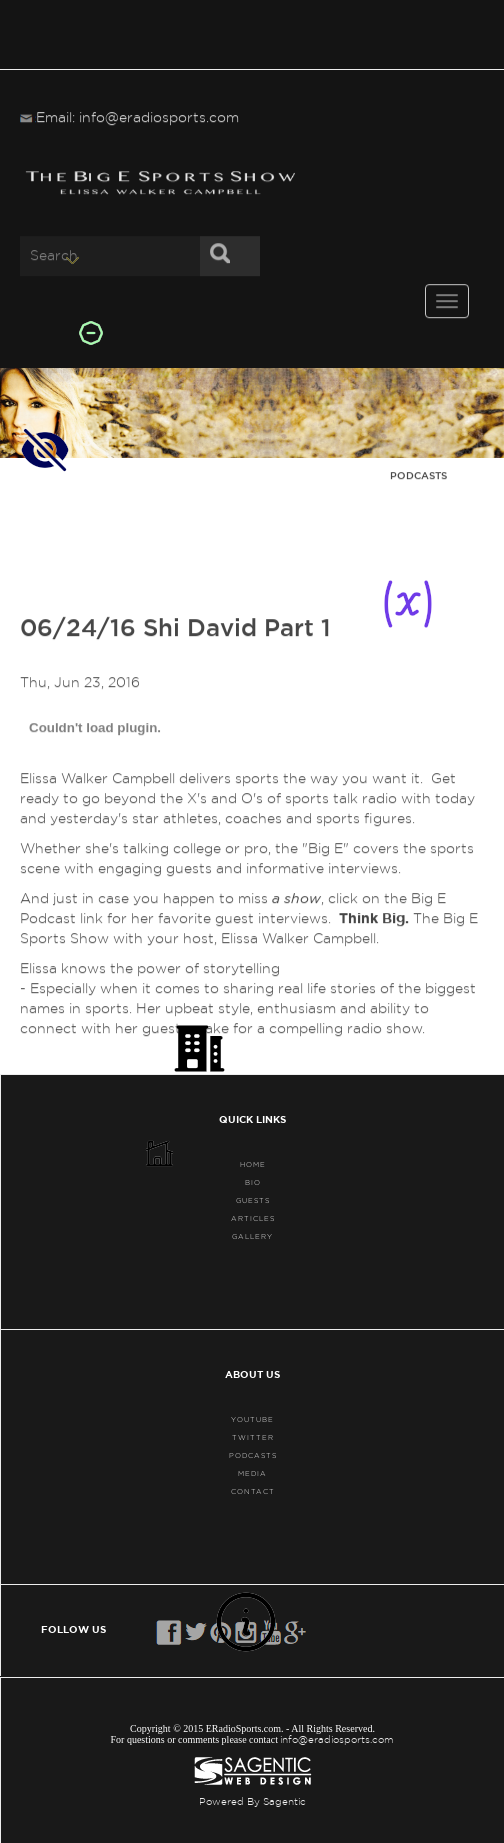 This screenshot has width=504, height=1843. I want to click on navigate to home screen, so click(159, 1153).